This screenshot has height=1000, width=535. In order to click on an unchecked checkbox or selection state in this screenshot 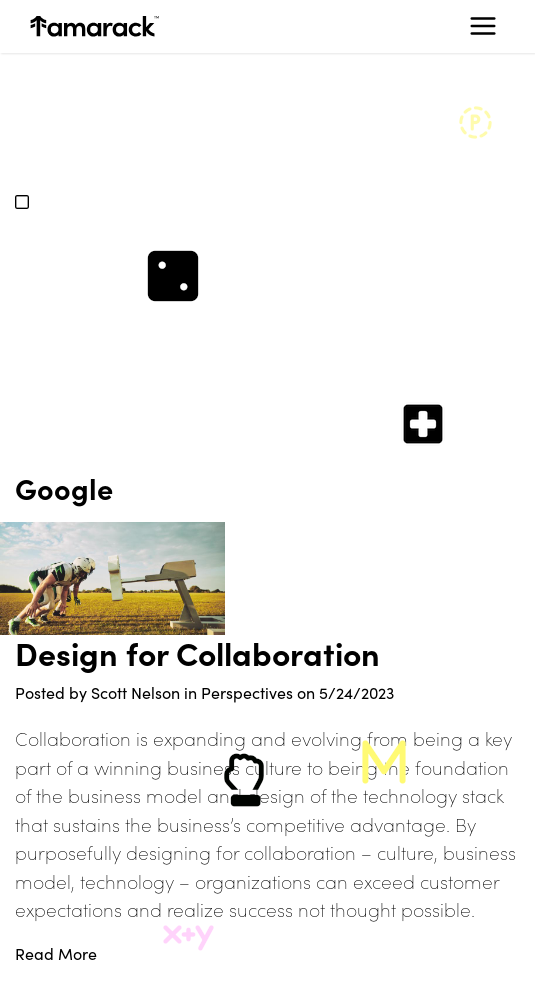, I will do `click(22, 202)`.